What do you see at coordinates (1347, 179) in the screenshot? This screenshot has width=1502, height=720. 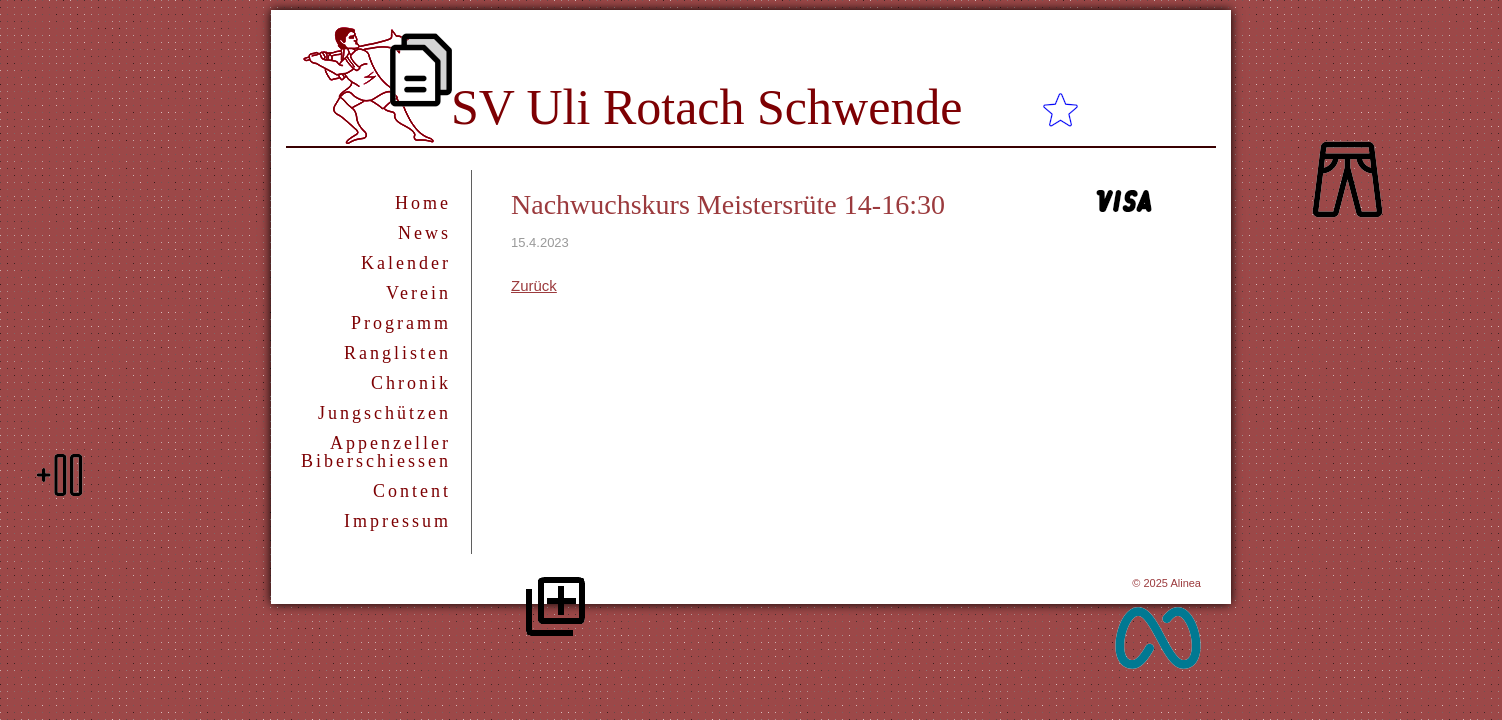 I see `browse pants or bottoms in a clothing app` at bounding box center [1347, 179].